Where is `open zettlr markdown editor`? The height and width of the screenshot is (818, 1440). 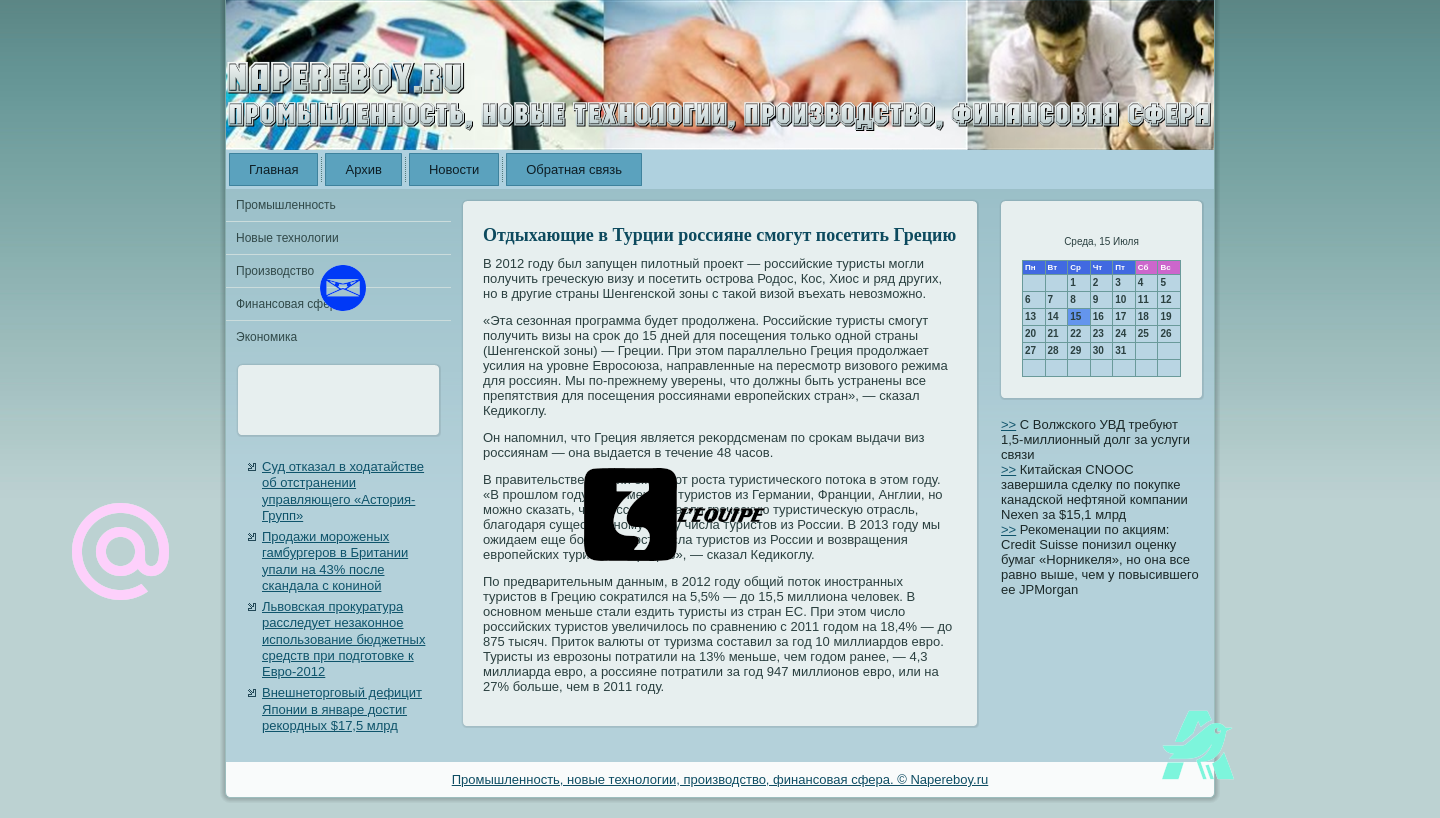
open zettlr markdown editor is located at coordinates (630, 514).